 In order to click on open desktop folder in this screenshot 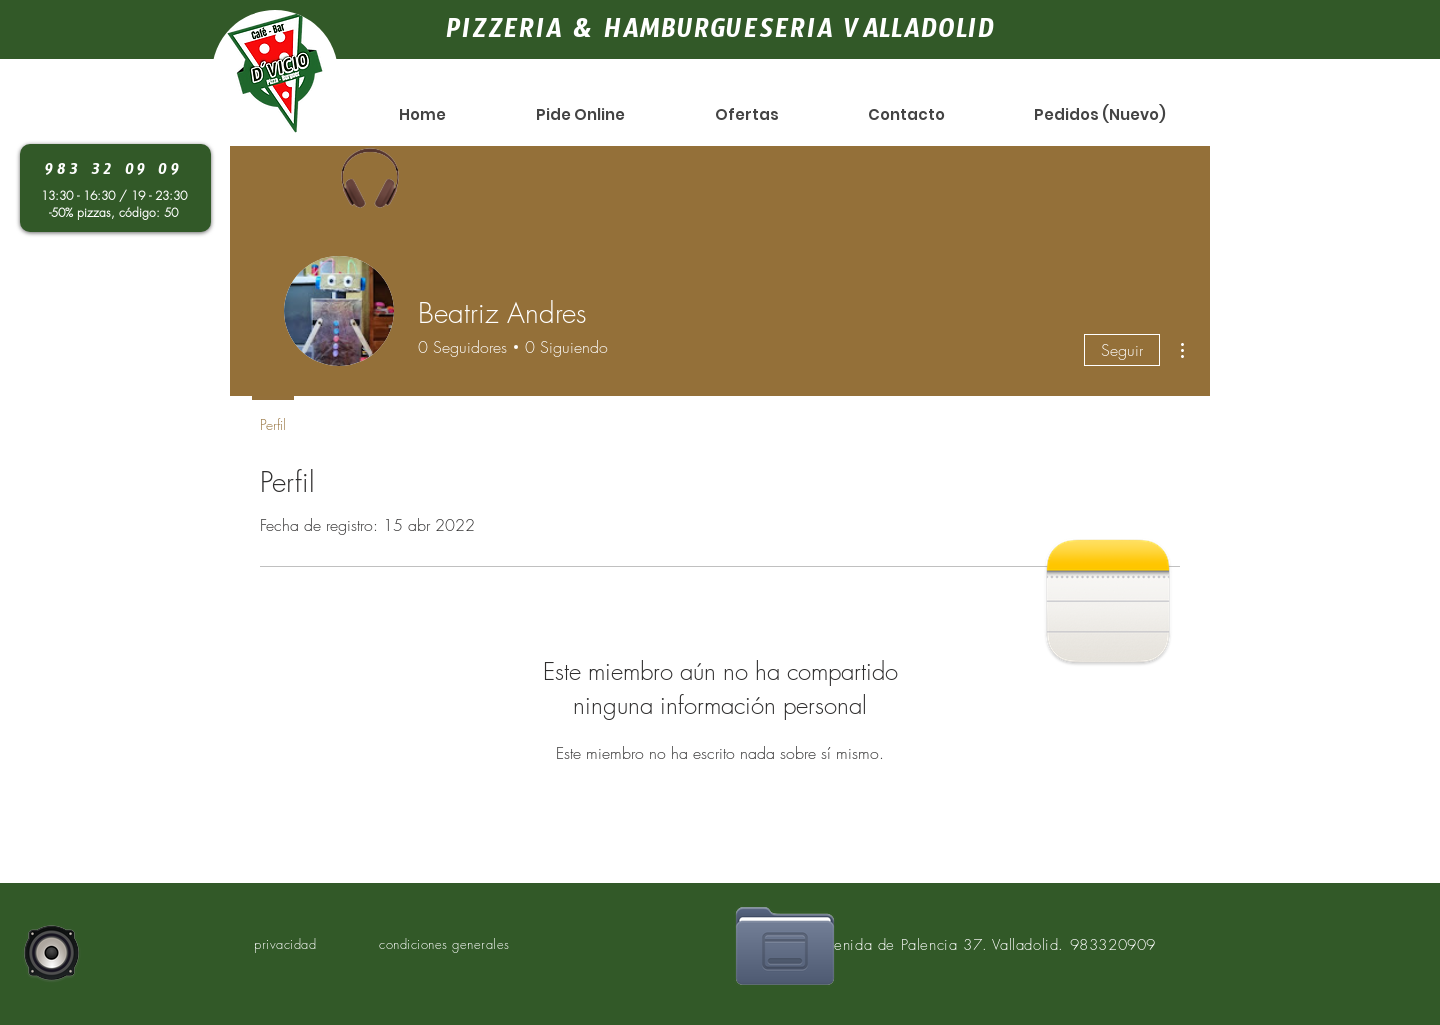, I will do `click(785, 946)`.